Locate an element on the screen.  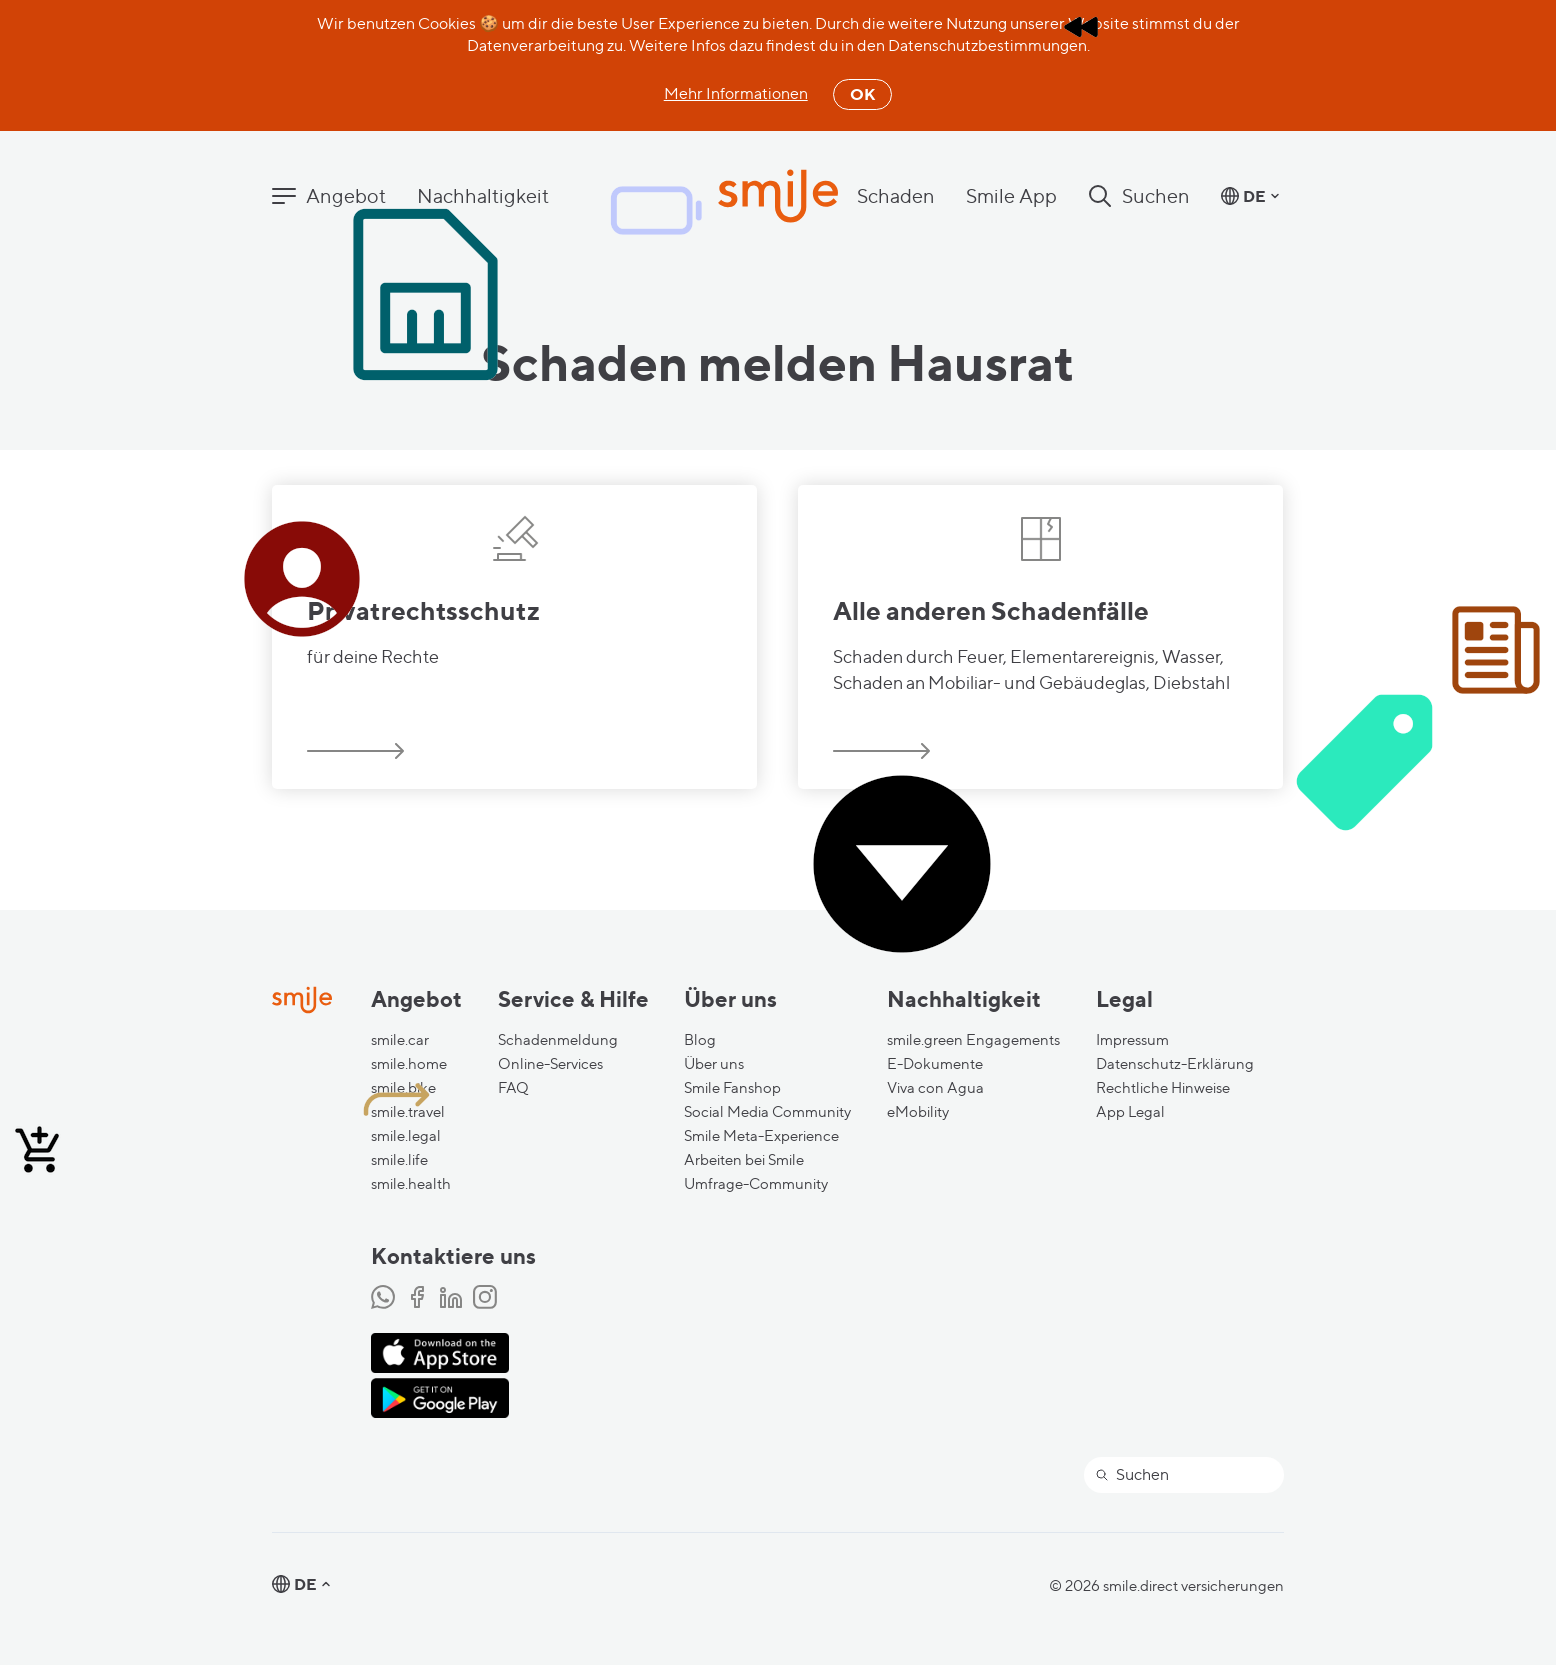
skip to previous track is located at coordinates (1081, 27).